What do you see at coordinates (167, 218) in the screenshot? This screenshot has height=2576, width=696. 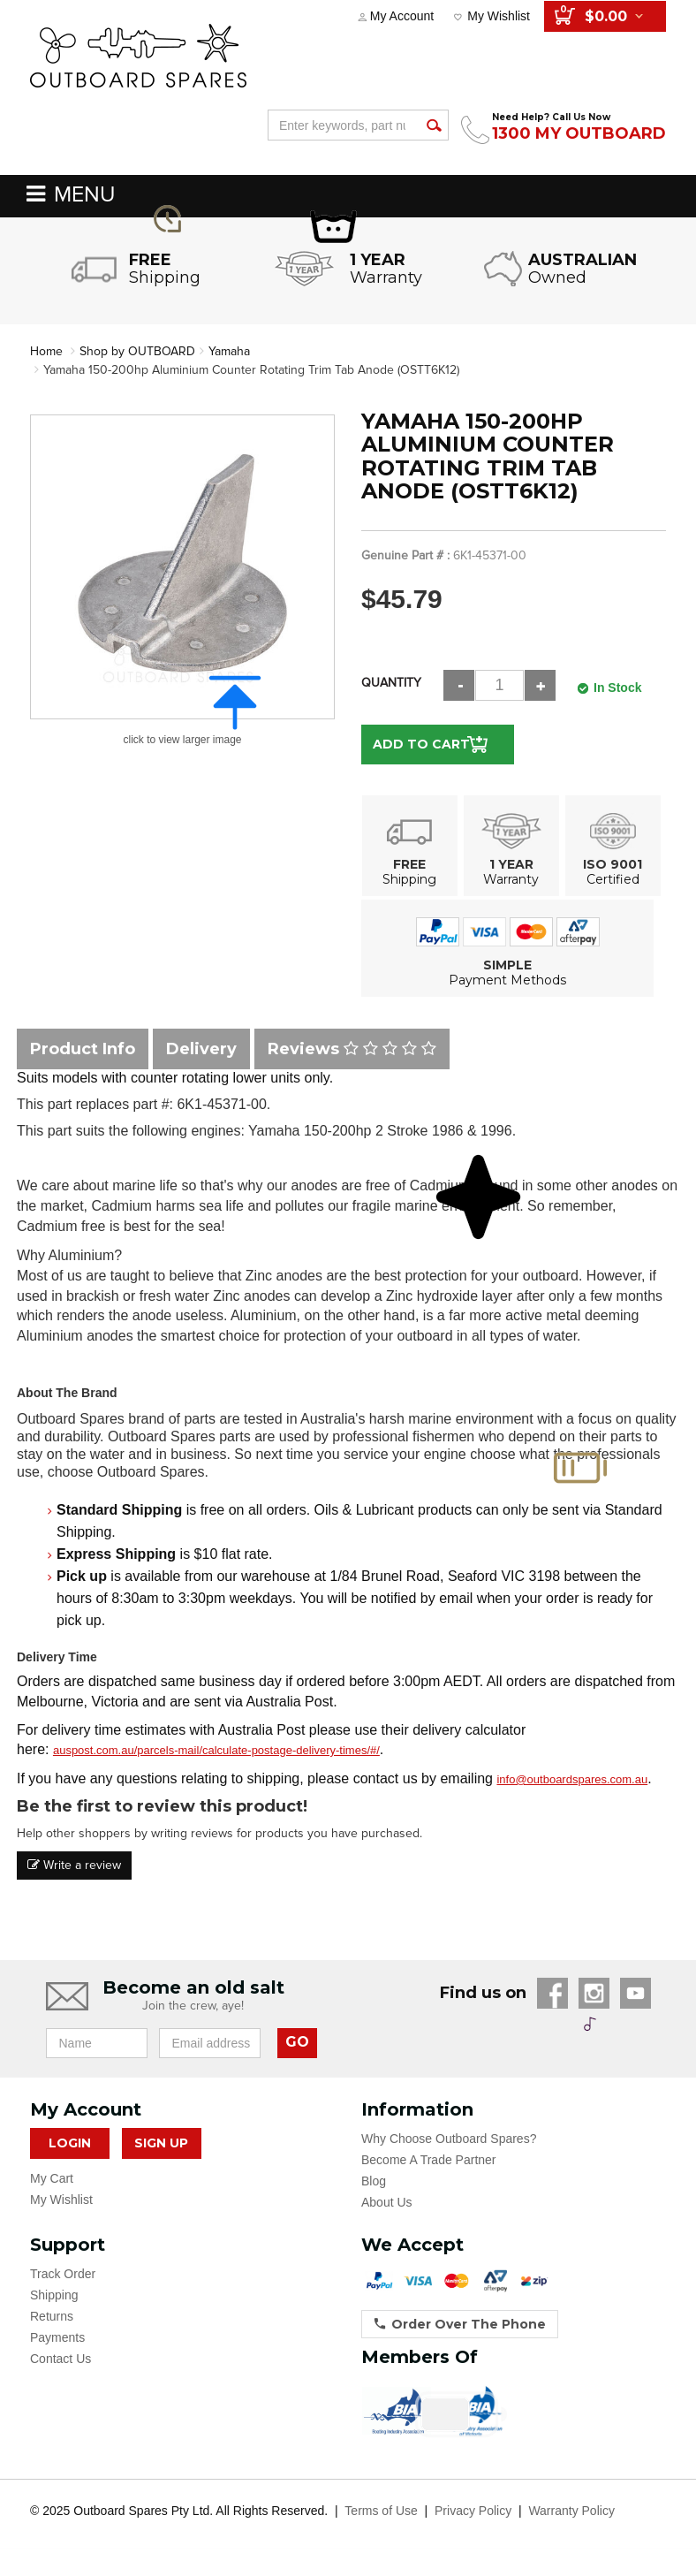 I see `track days until an event or deadline` at bounding box center [167, 218].